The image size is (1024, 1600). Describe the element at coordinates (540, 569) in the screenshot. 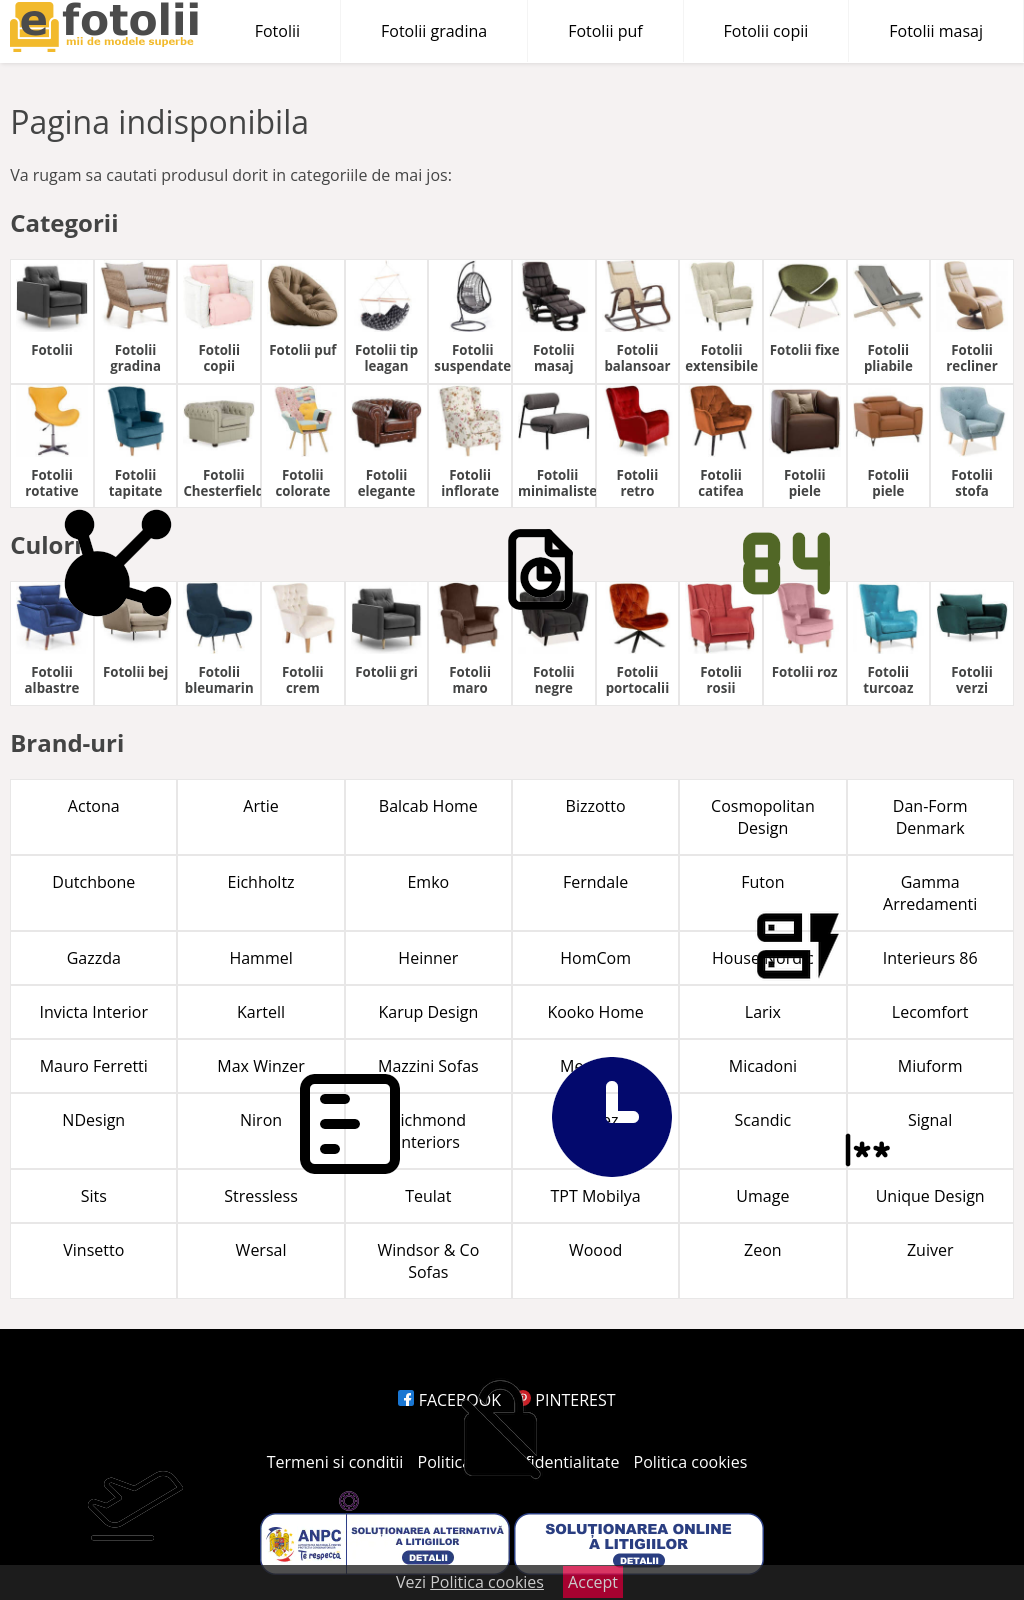

I see `view file with chart or analytics data` at that location.